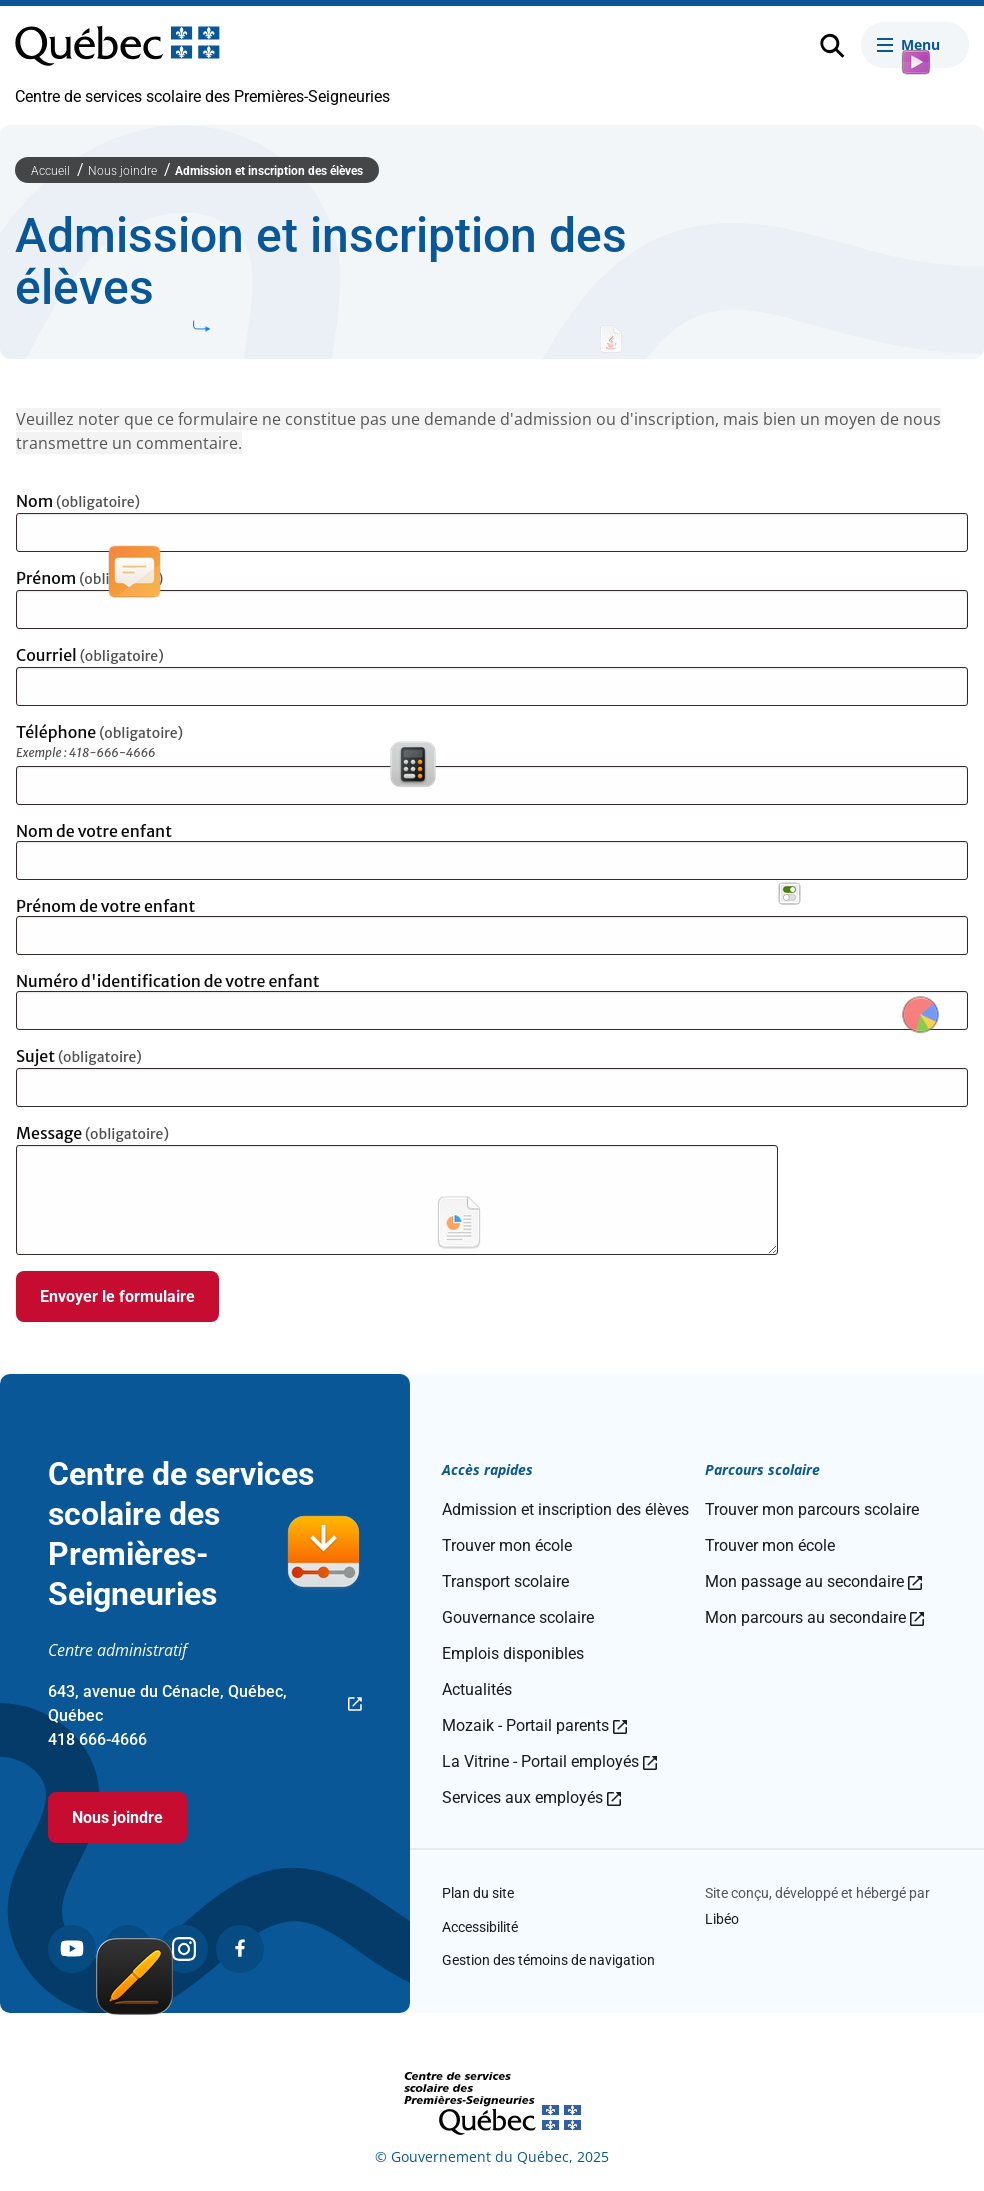 This screenshot has height=2191, width=984. What do you see at coordinates (413, 764) in the screenshot?
I see `open the calculator app` at bounding box center [413, 764].